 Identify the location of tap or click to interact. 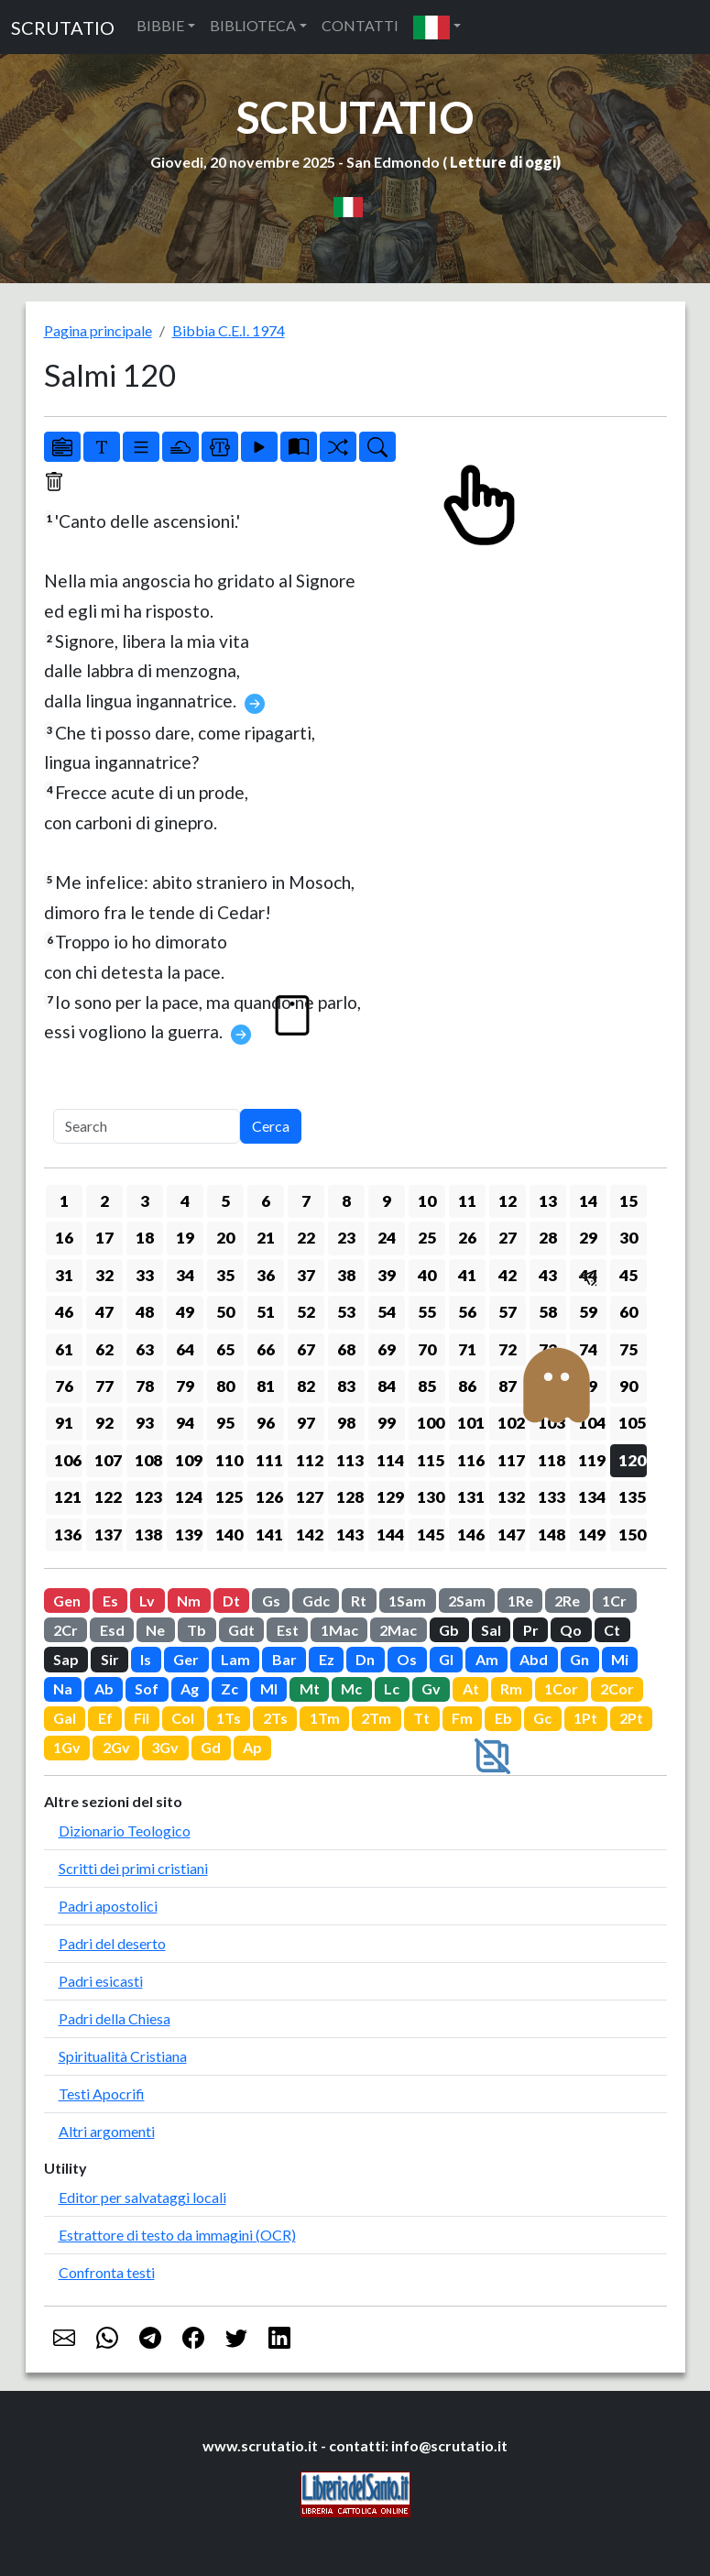
(480, 503).